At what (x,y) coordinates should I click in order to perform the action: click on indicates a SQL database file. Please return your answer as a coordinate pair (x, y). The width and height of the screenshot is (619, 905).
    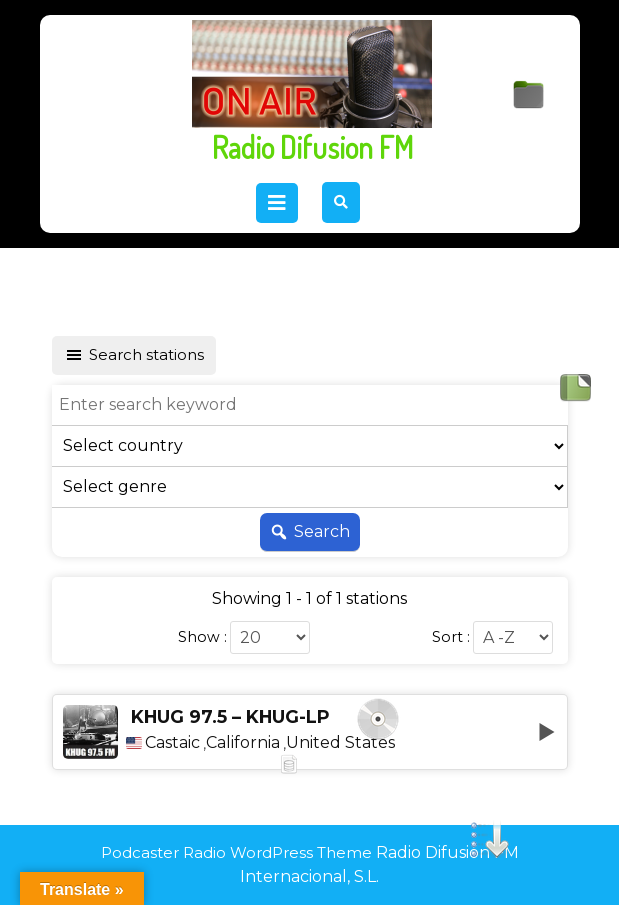
    Looking at the image, I should click on (289, 764).